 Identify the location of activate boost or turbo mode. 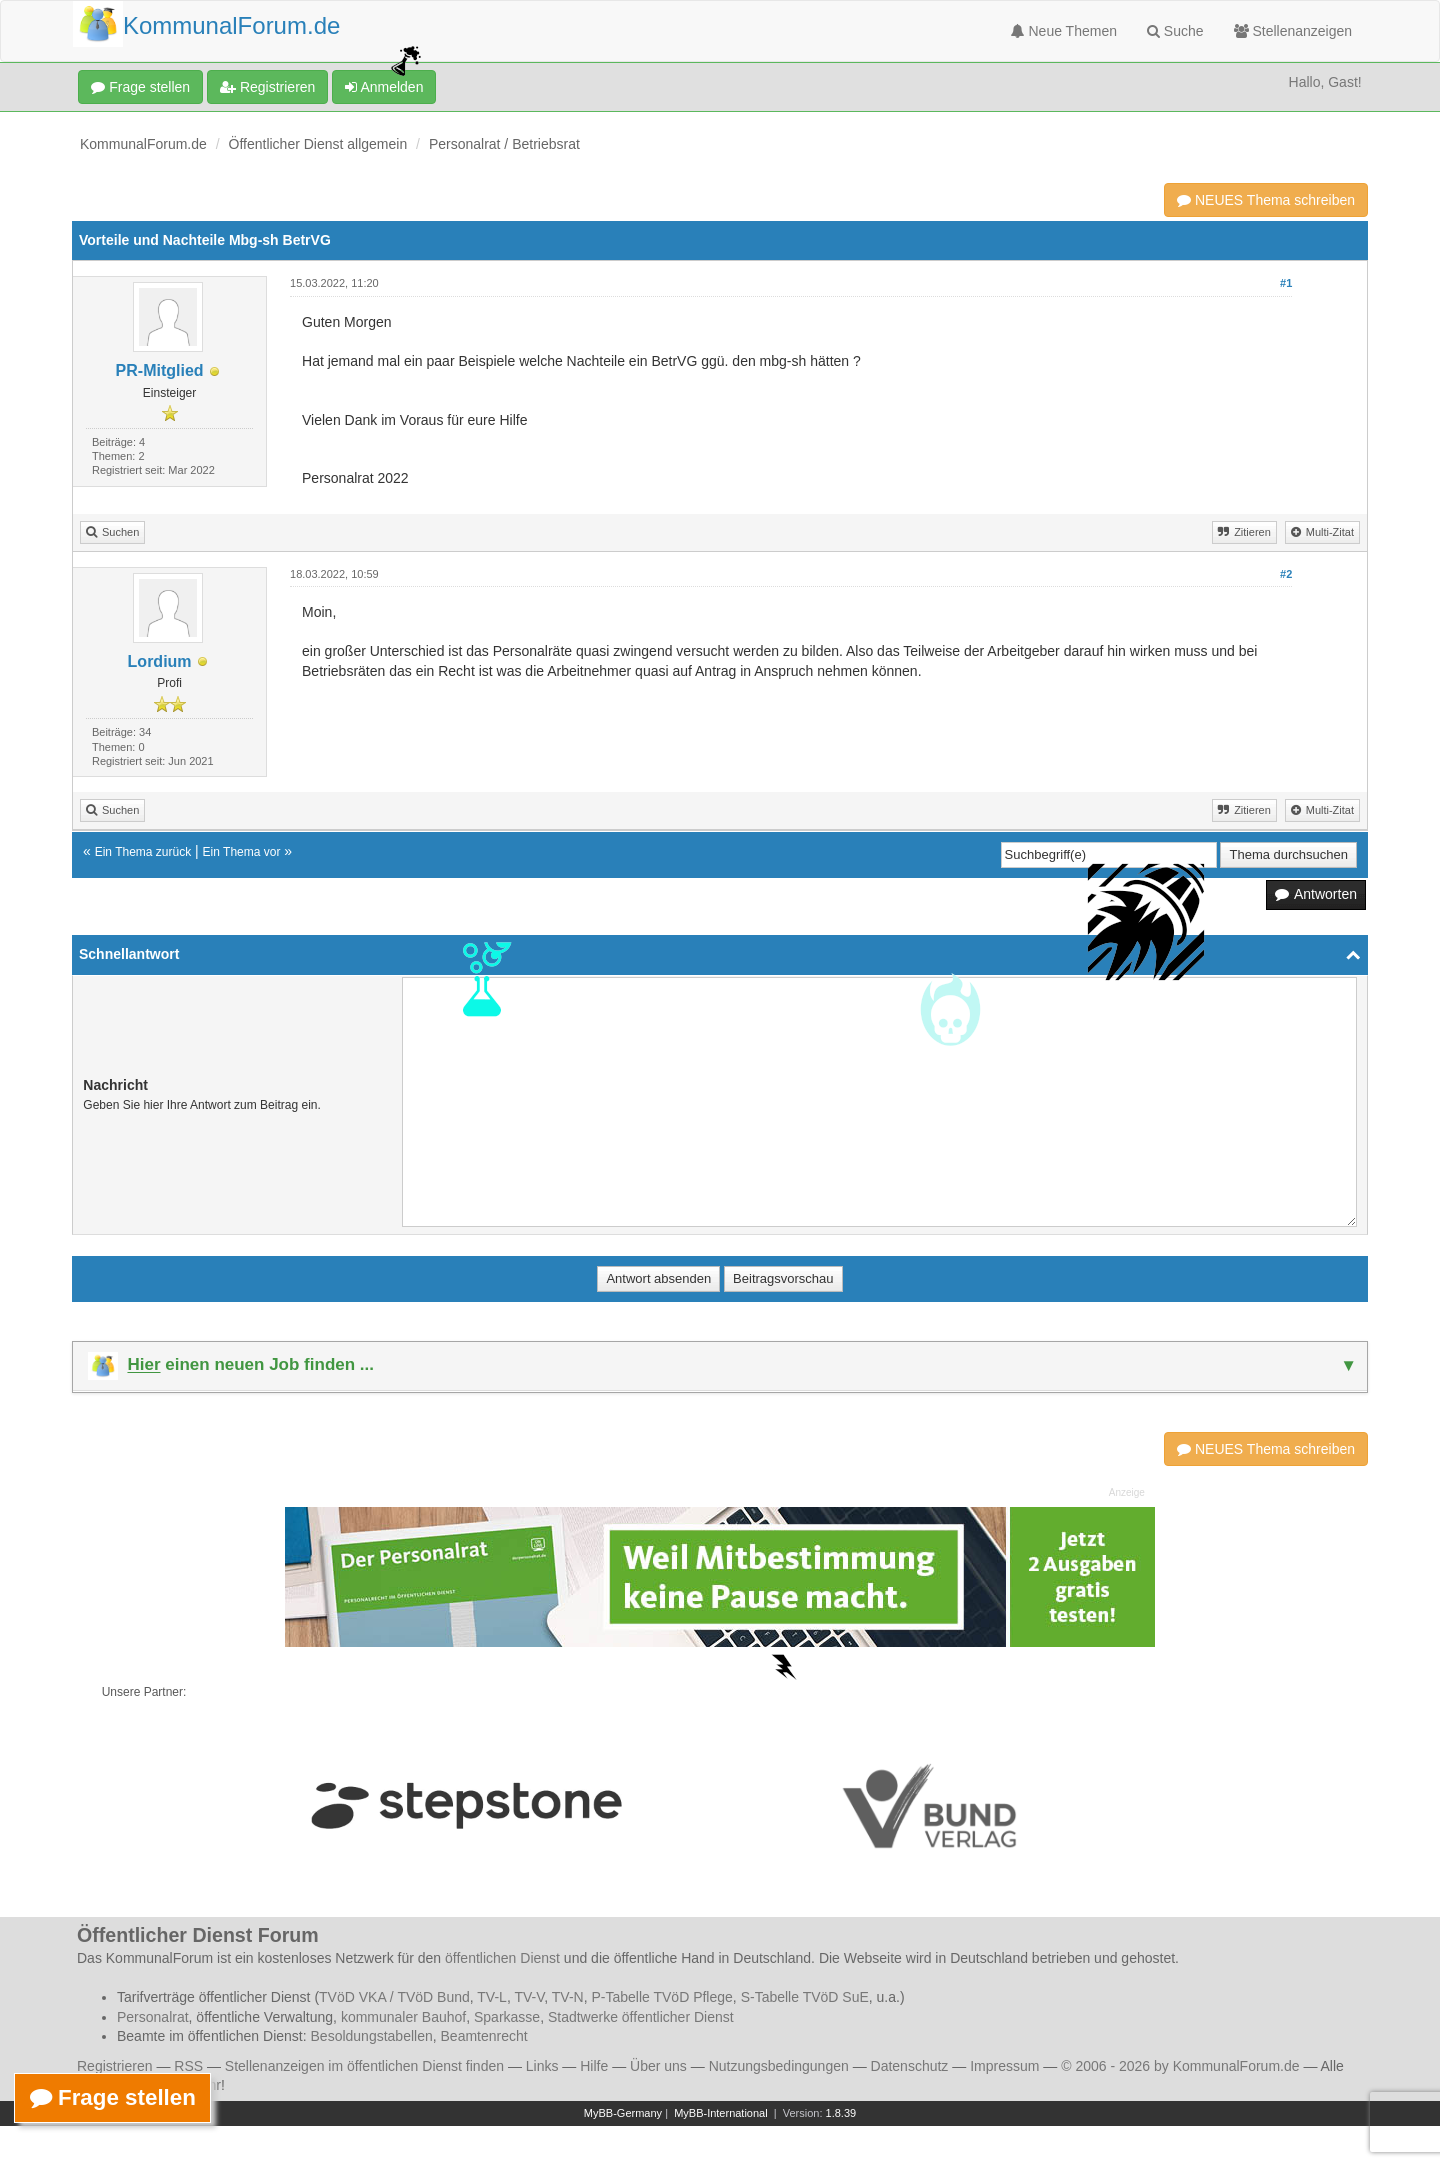
(1146, 922).